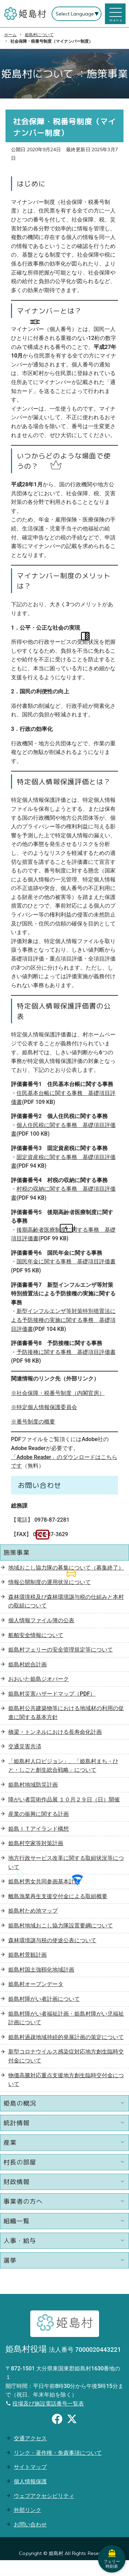 Image resolution: width=129 pixels, height=2576 pixels. I want to click on access vehicle or driving settings, so click(71, 1573).